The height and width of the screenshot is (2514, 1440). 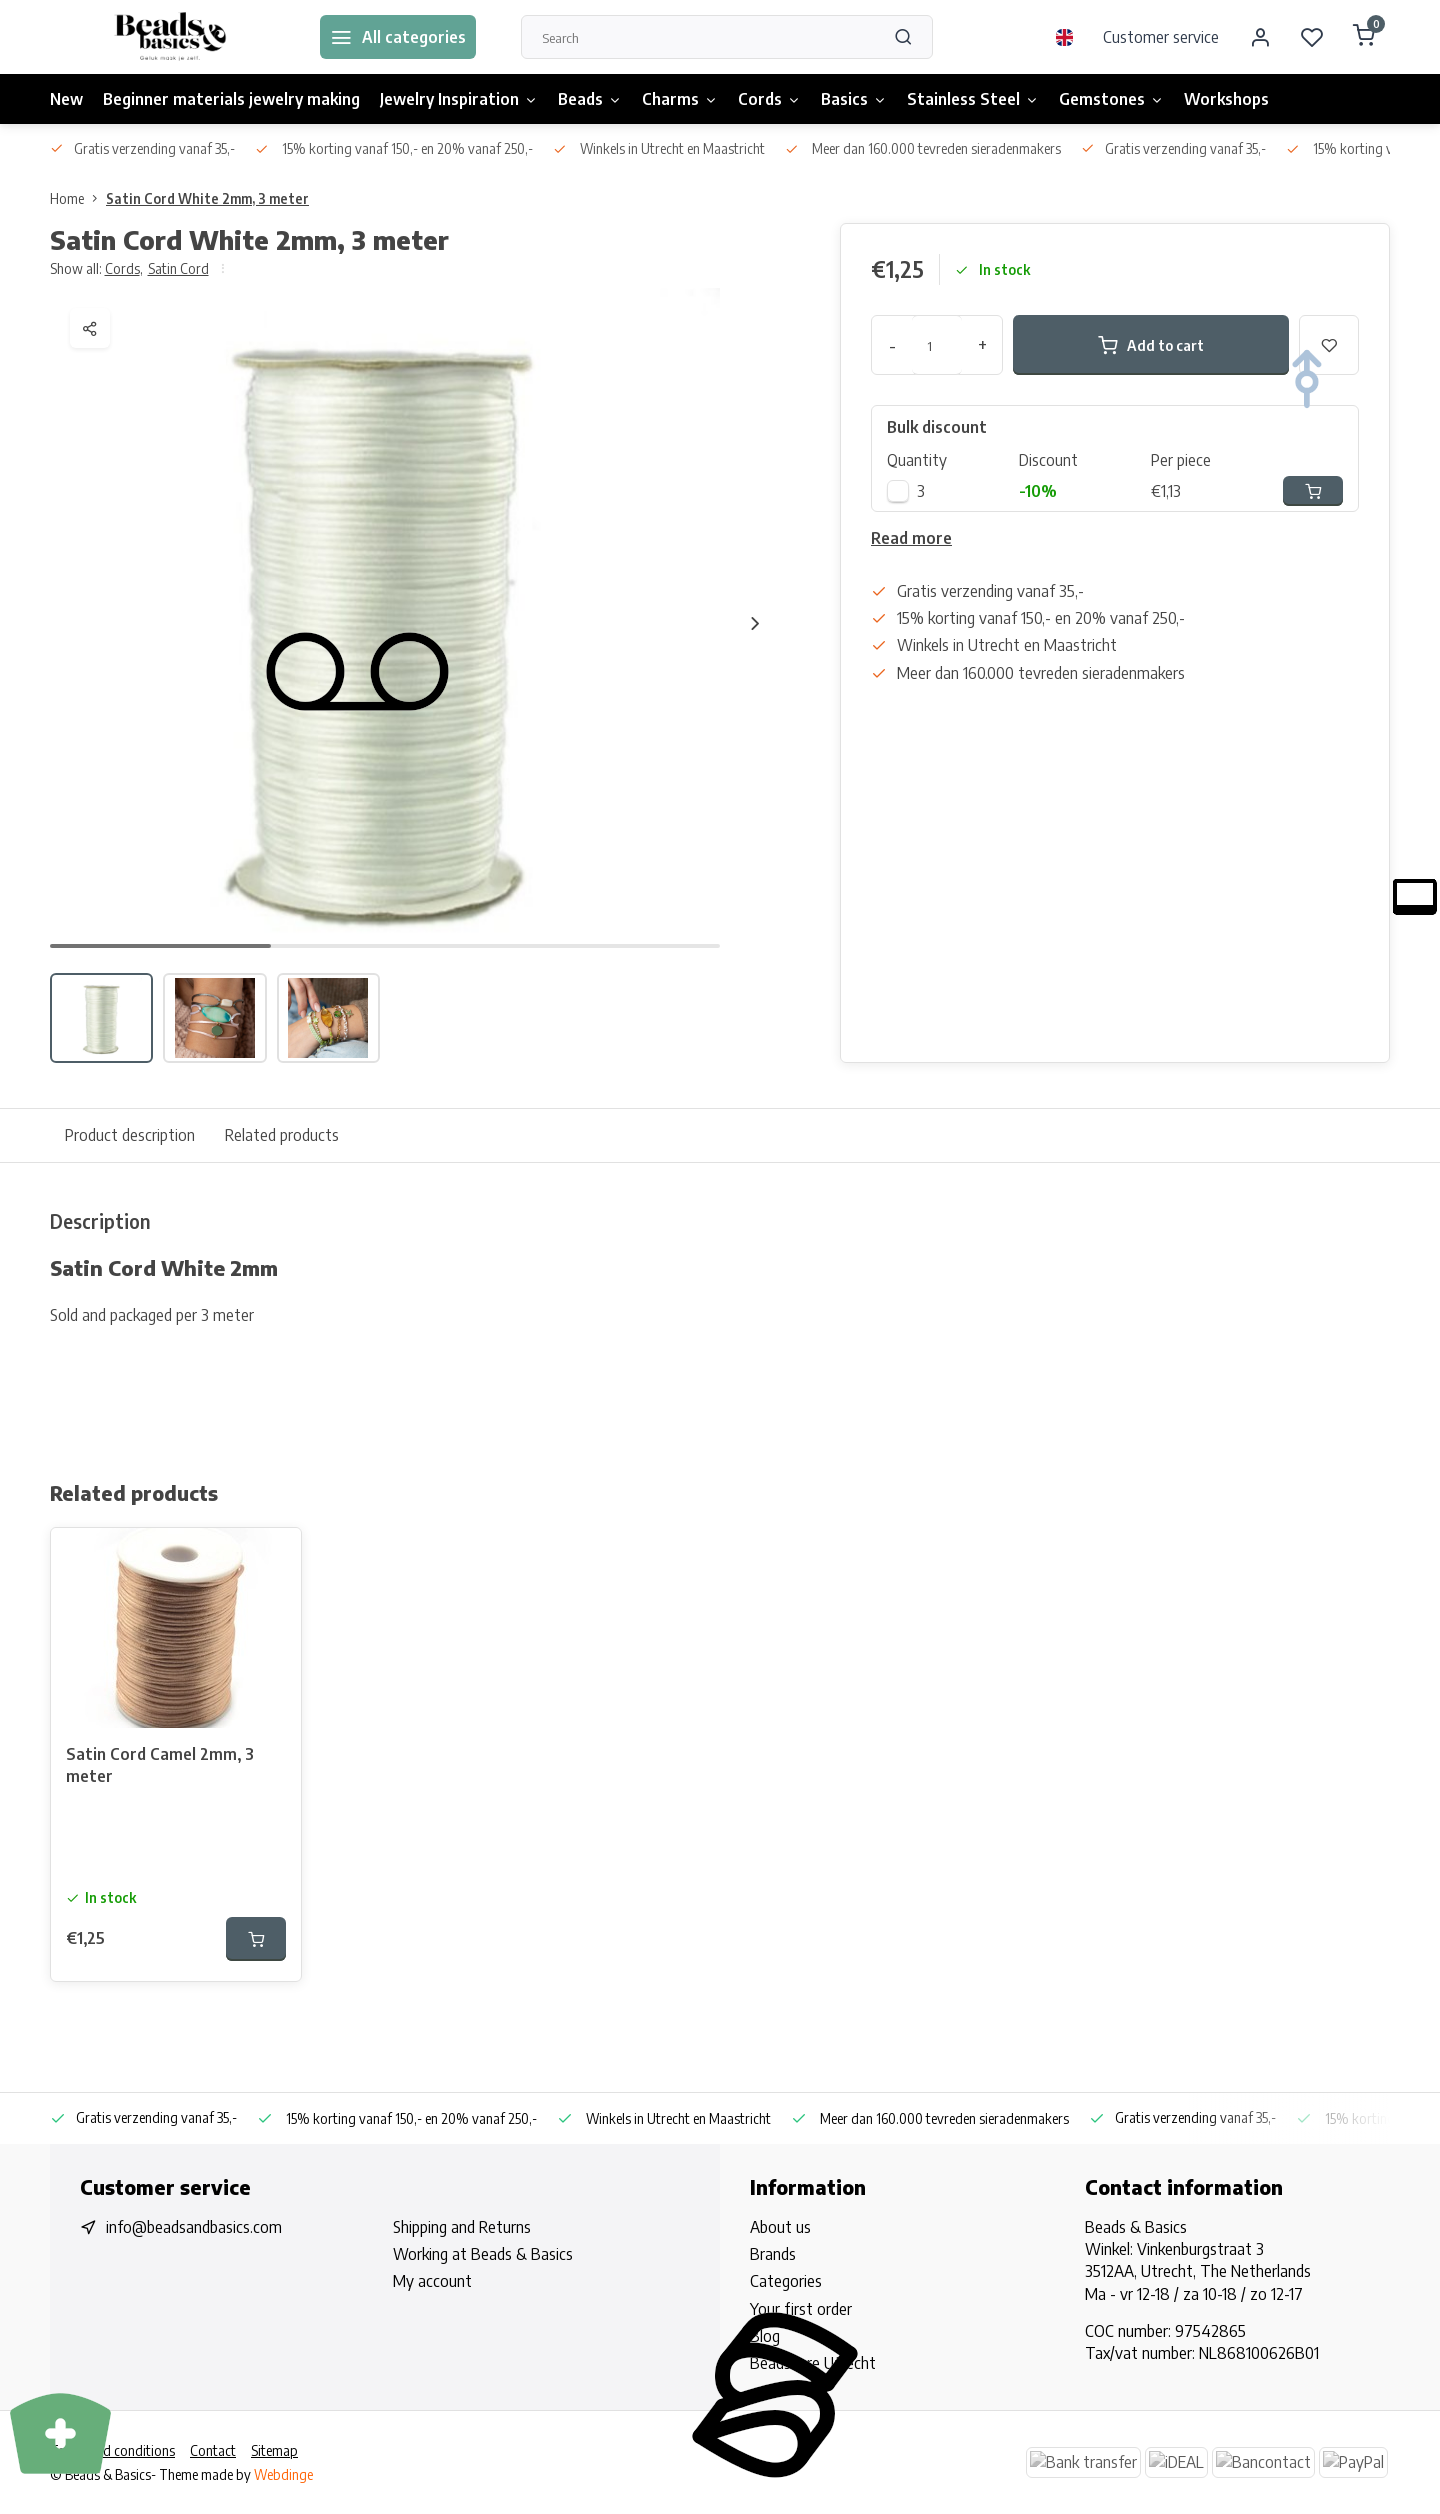 I want to click on video player with caption or subtitle area, so click(x=1415, y=897).